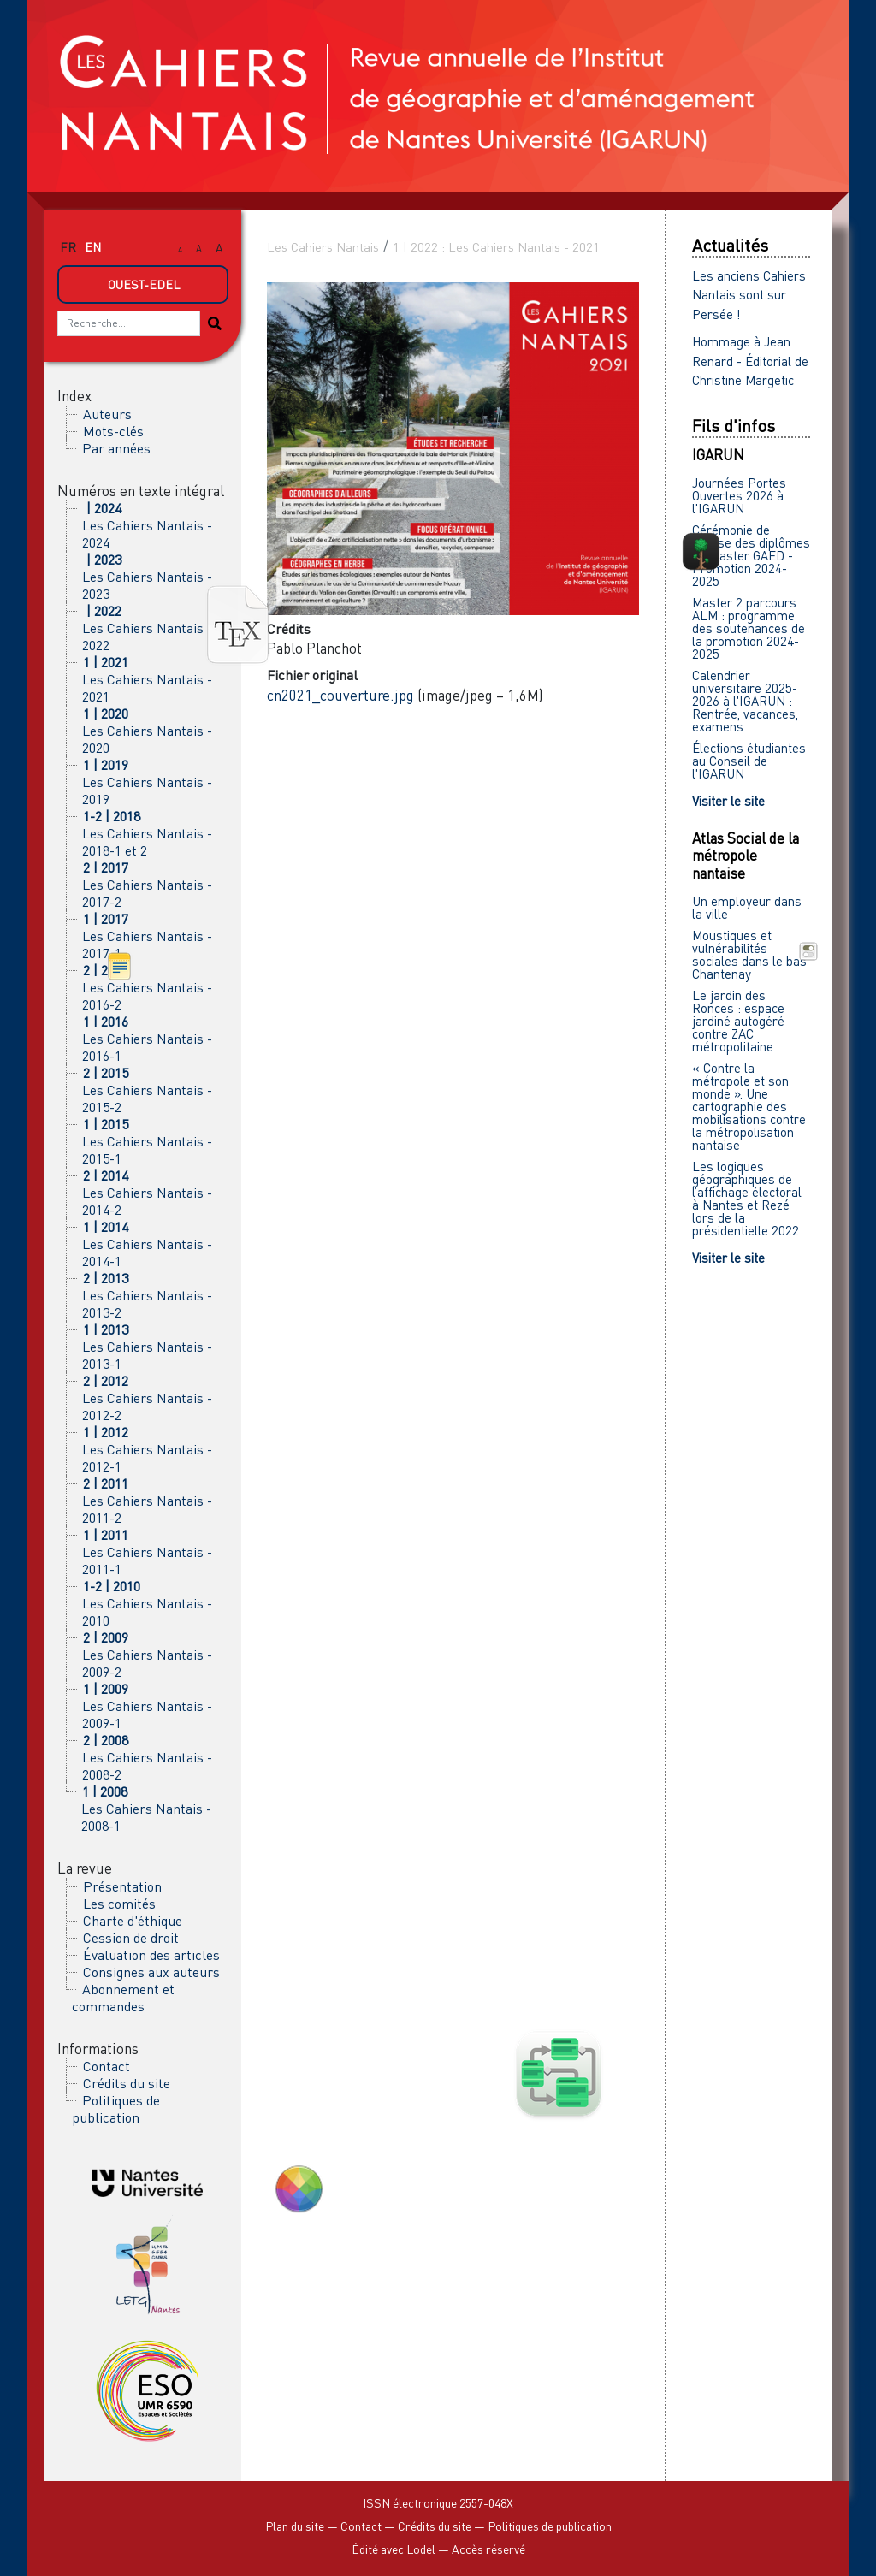 The width and height of the screenshot is (876, 2576). Describe the element at coordinates (119, 966) in the screenshot. I see `open the notes application` at that location.